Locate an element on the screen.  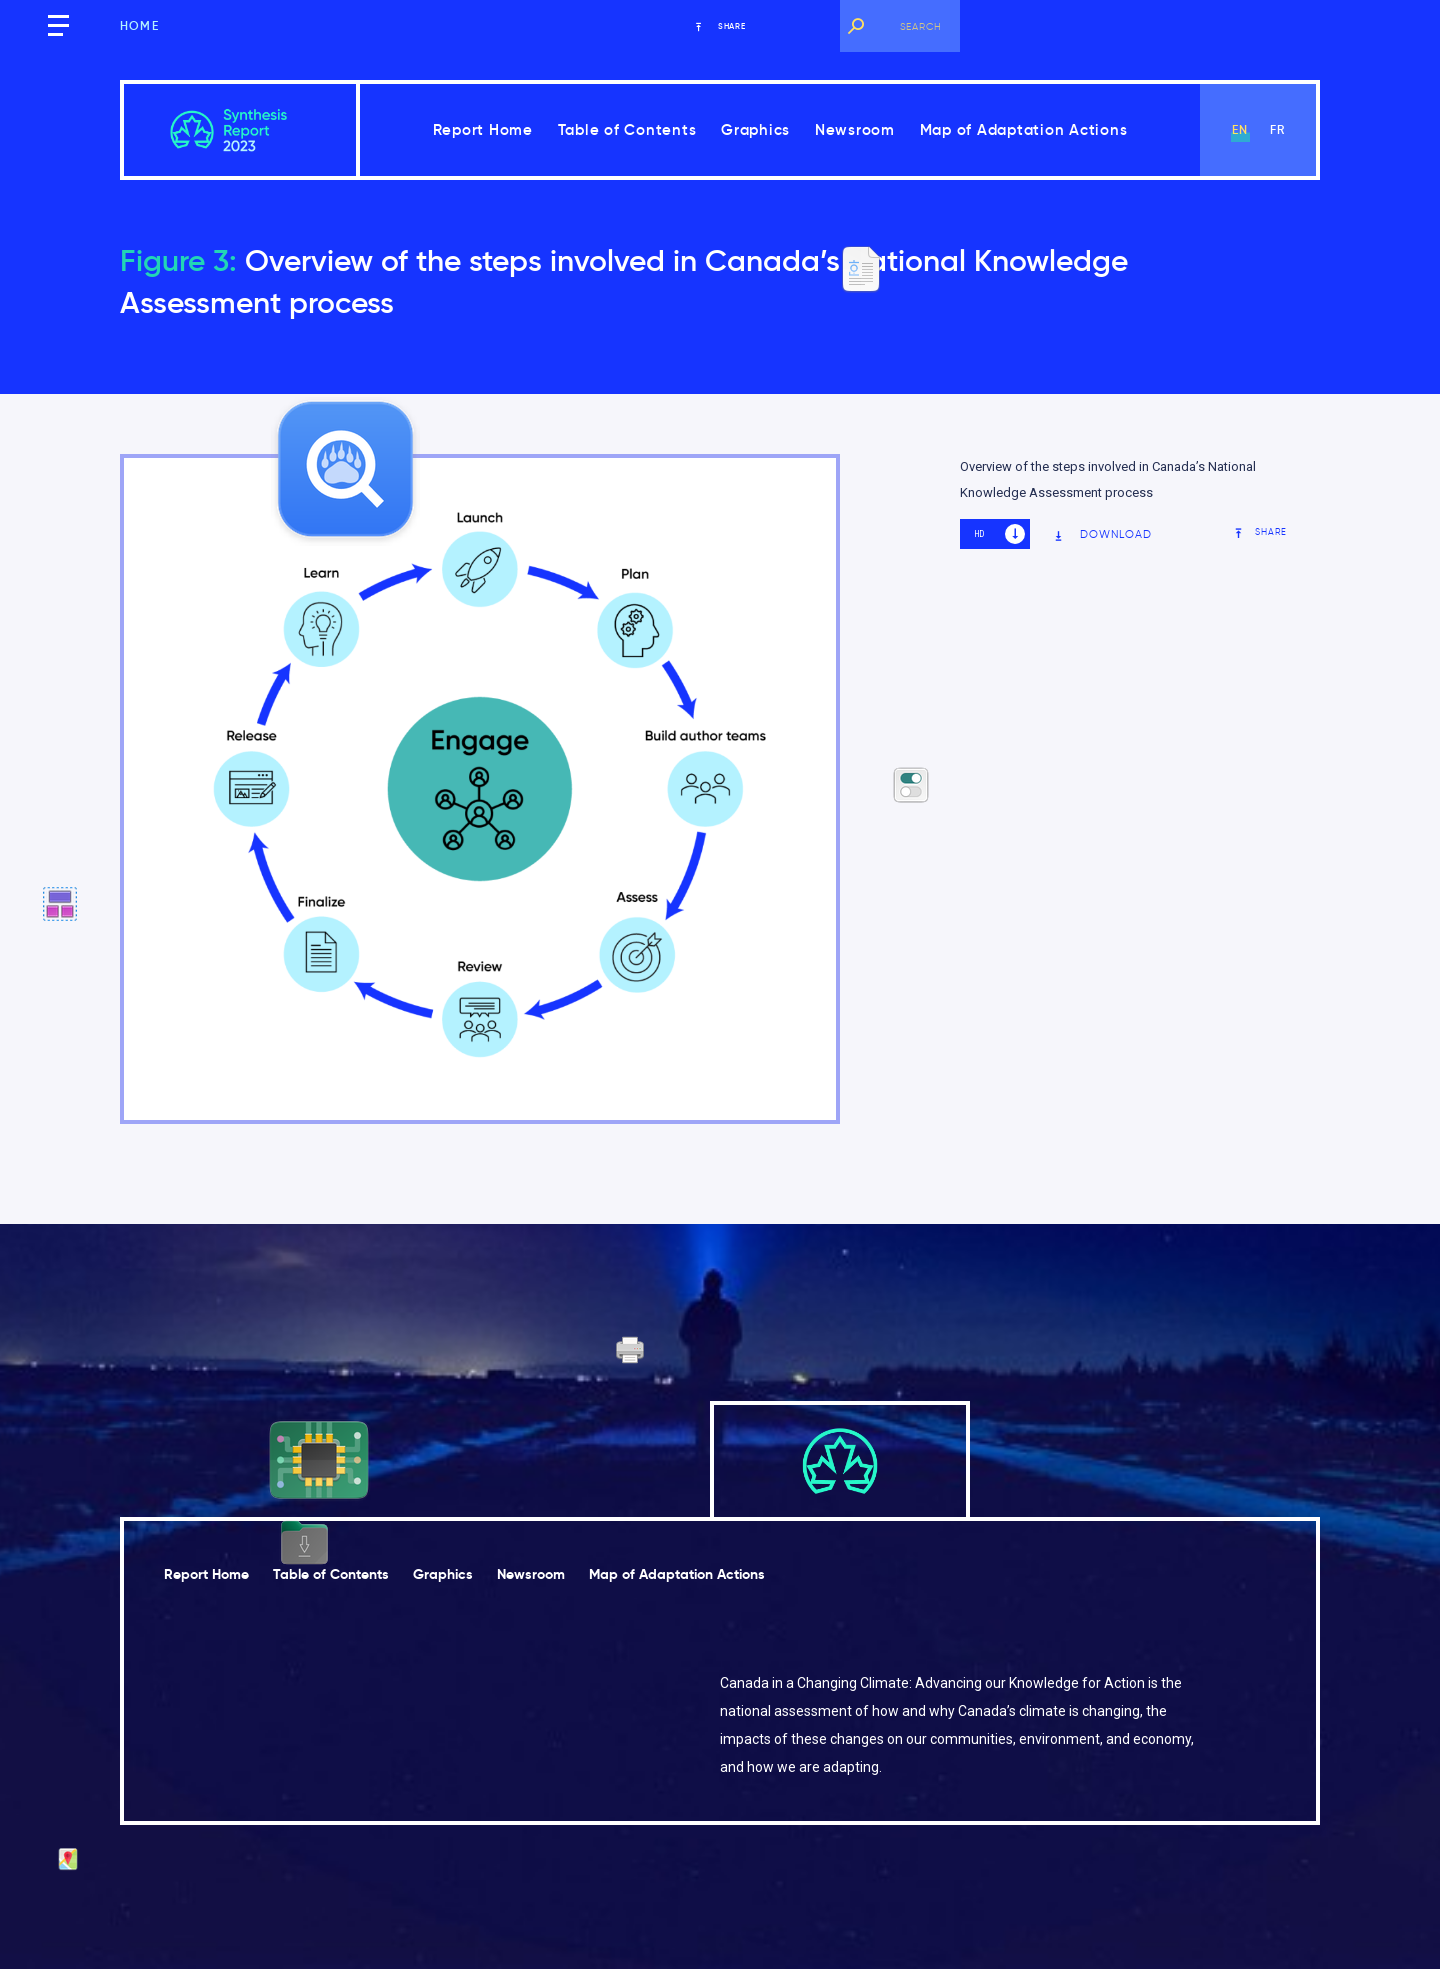
open your downloads folder is located at coordinates (304, 1542).